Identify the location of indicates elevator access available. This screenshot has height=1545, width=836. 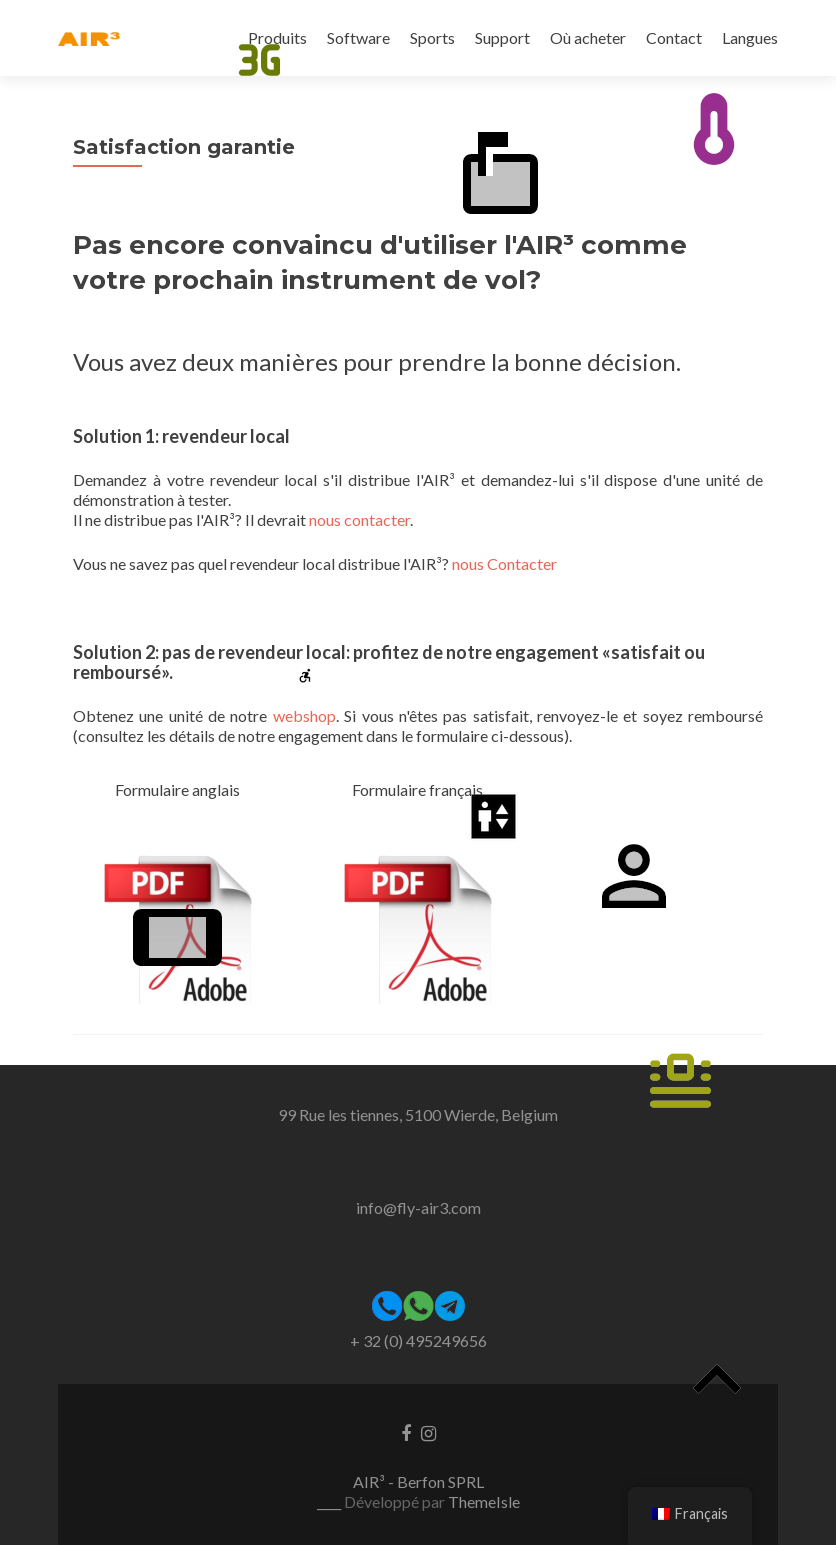
(493, 816).